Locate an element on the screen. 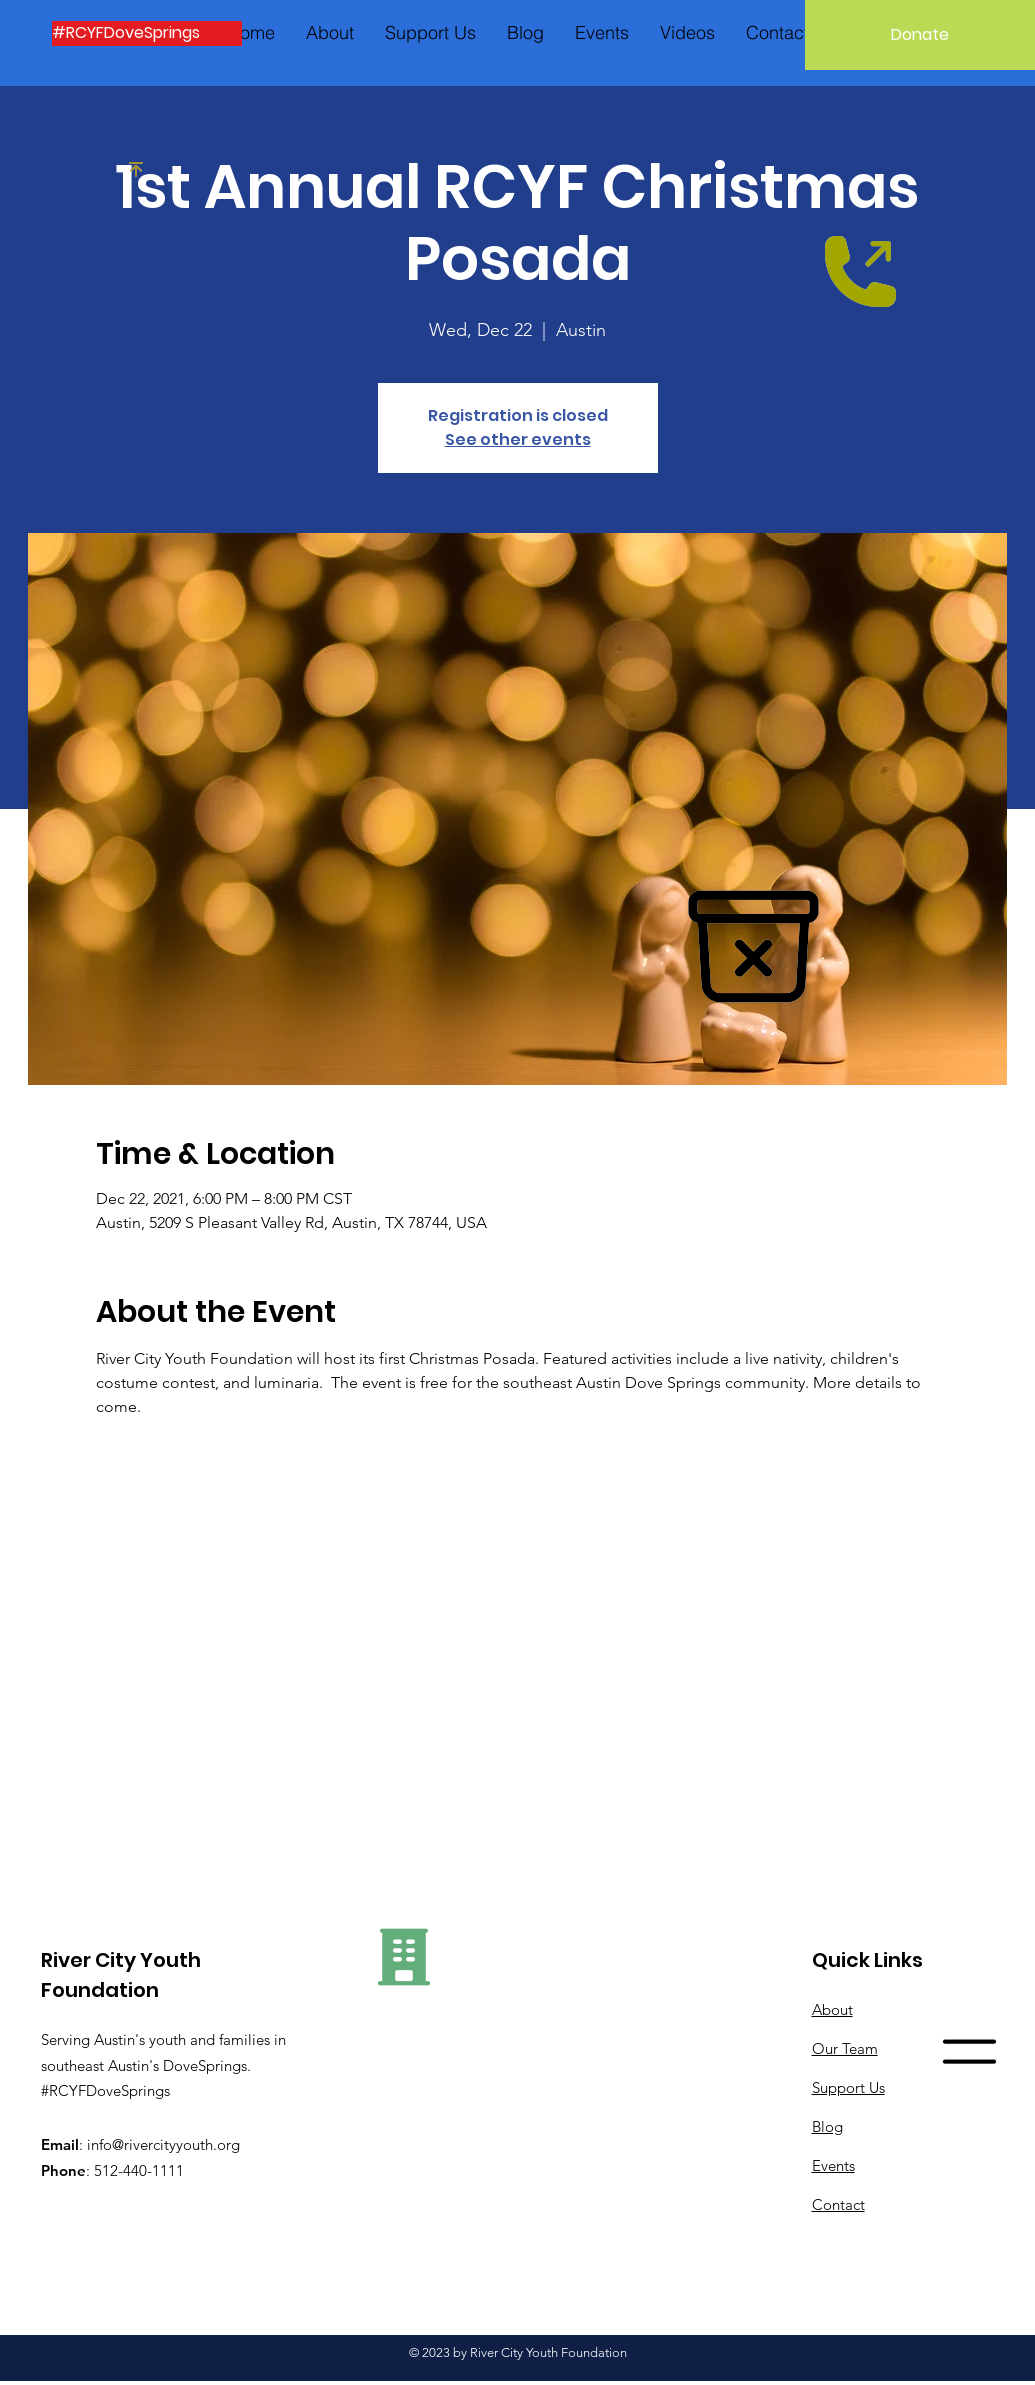 The width and height of the screenshot is (1035, 2385). open navigation menu is located at coordinates (969, 2050).